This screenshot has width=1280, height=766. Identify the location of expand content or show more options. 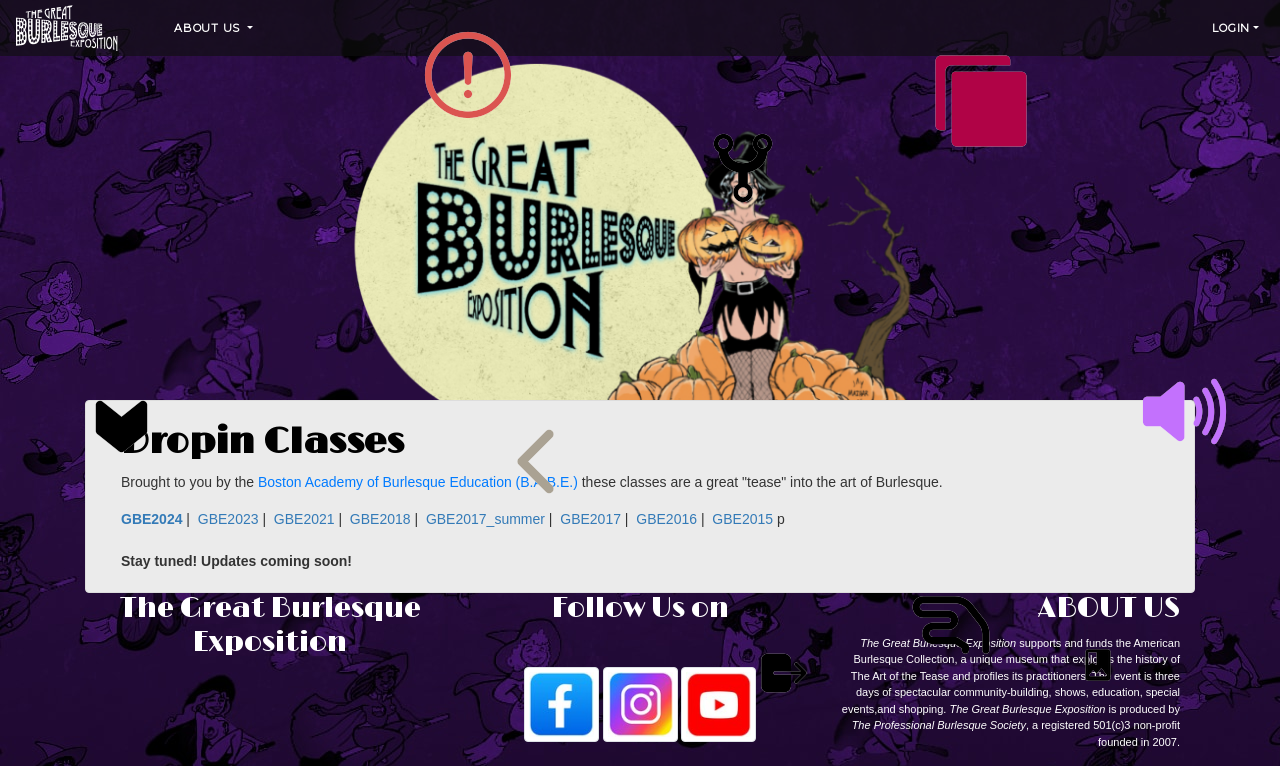
(121, 426).